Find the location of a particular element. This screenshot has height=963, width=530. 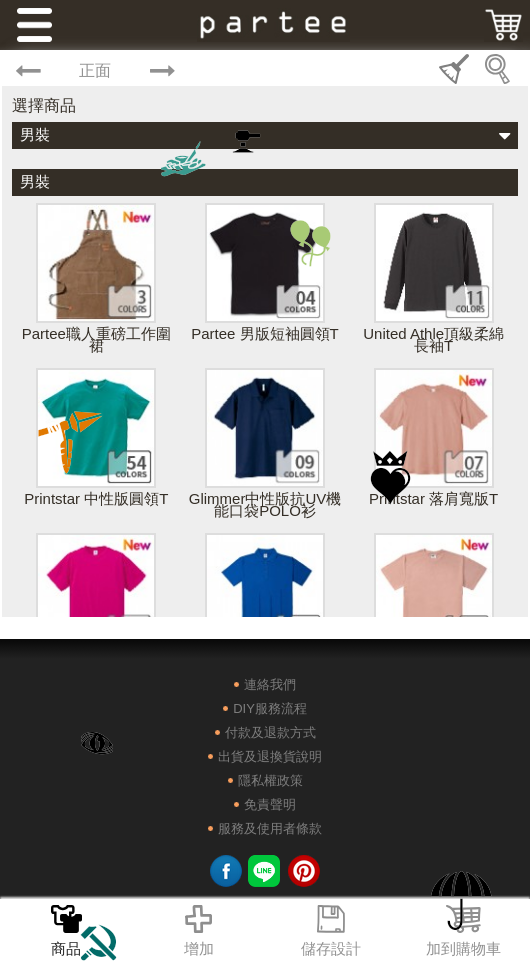

equip a spear weapon in your inventory is located at coordinates (70, 442).